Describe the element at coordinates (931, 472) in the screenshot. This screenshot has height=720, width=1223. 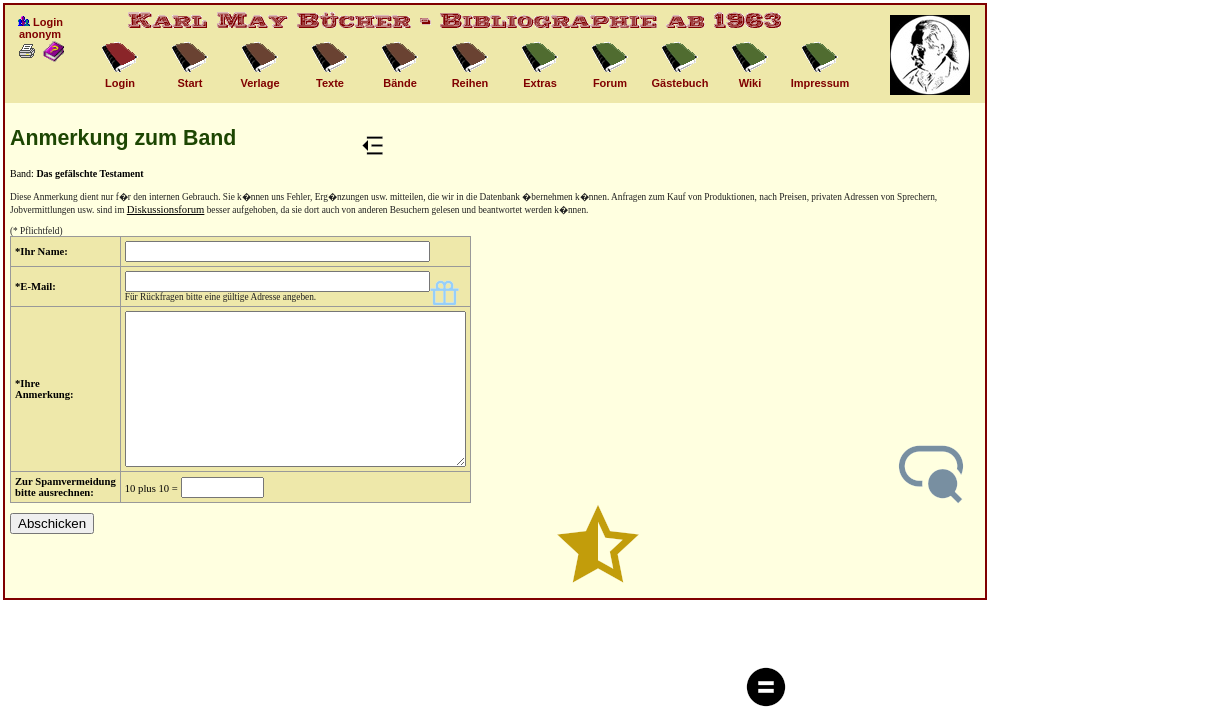
I see `access search engine optimization tools` at that location.